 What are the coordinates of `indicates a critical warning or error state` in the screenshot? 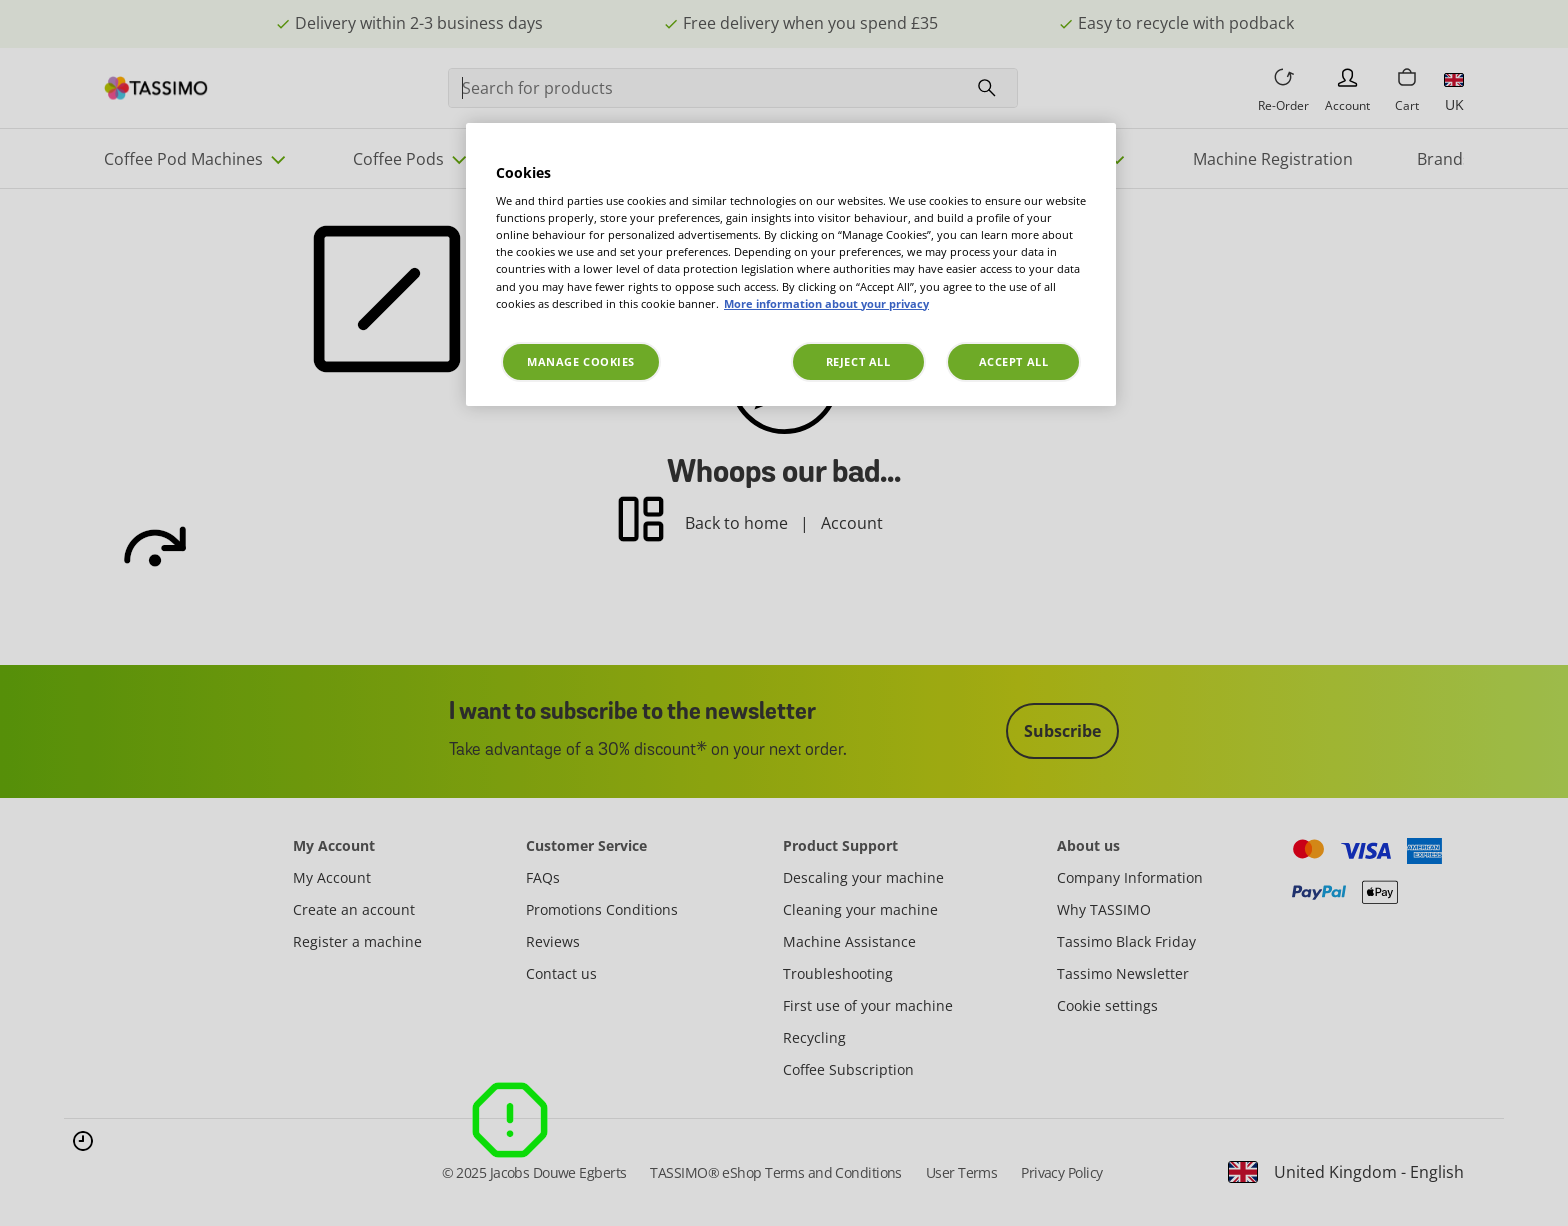 It's located at (510, 1120).